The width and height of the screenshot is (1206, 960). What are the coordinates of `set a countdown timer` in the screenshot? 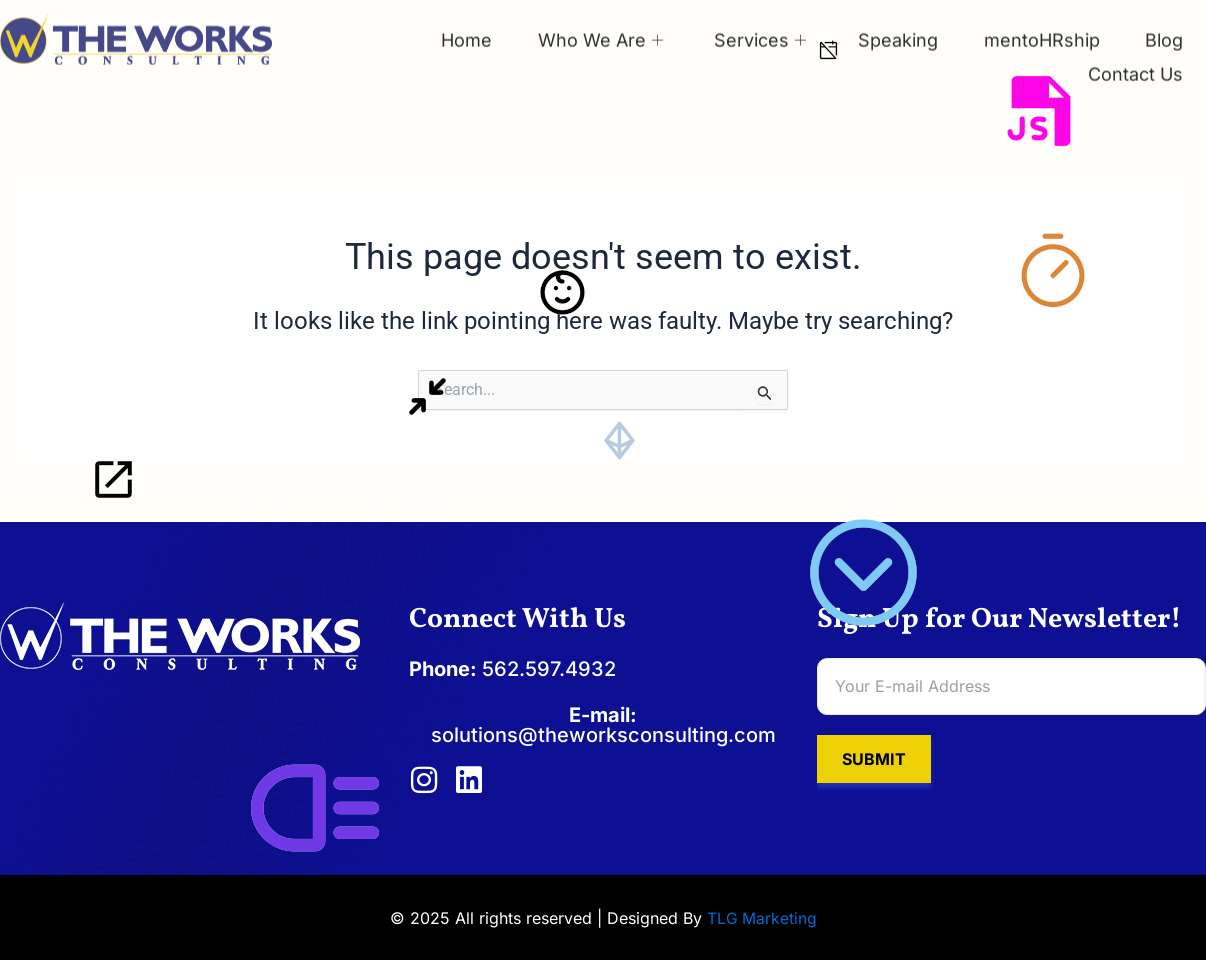 It's located at (1053, 273).